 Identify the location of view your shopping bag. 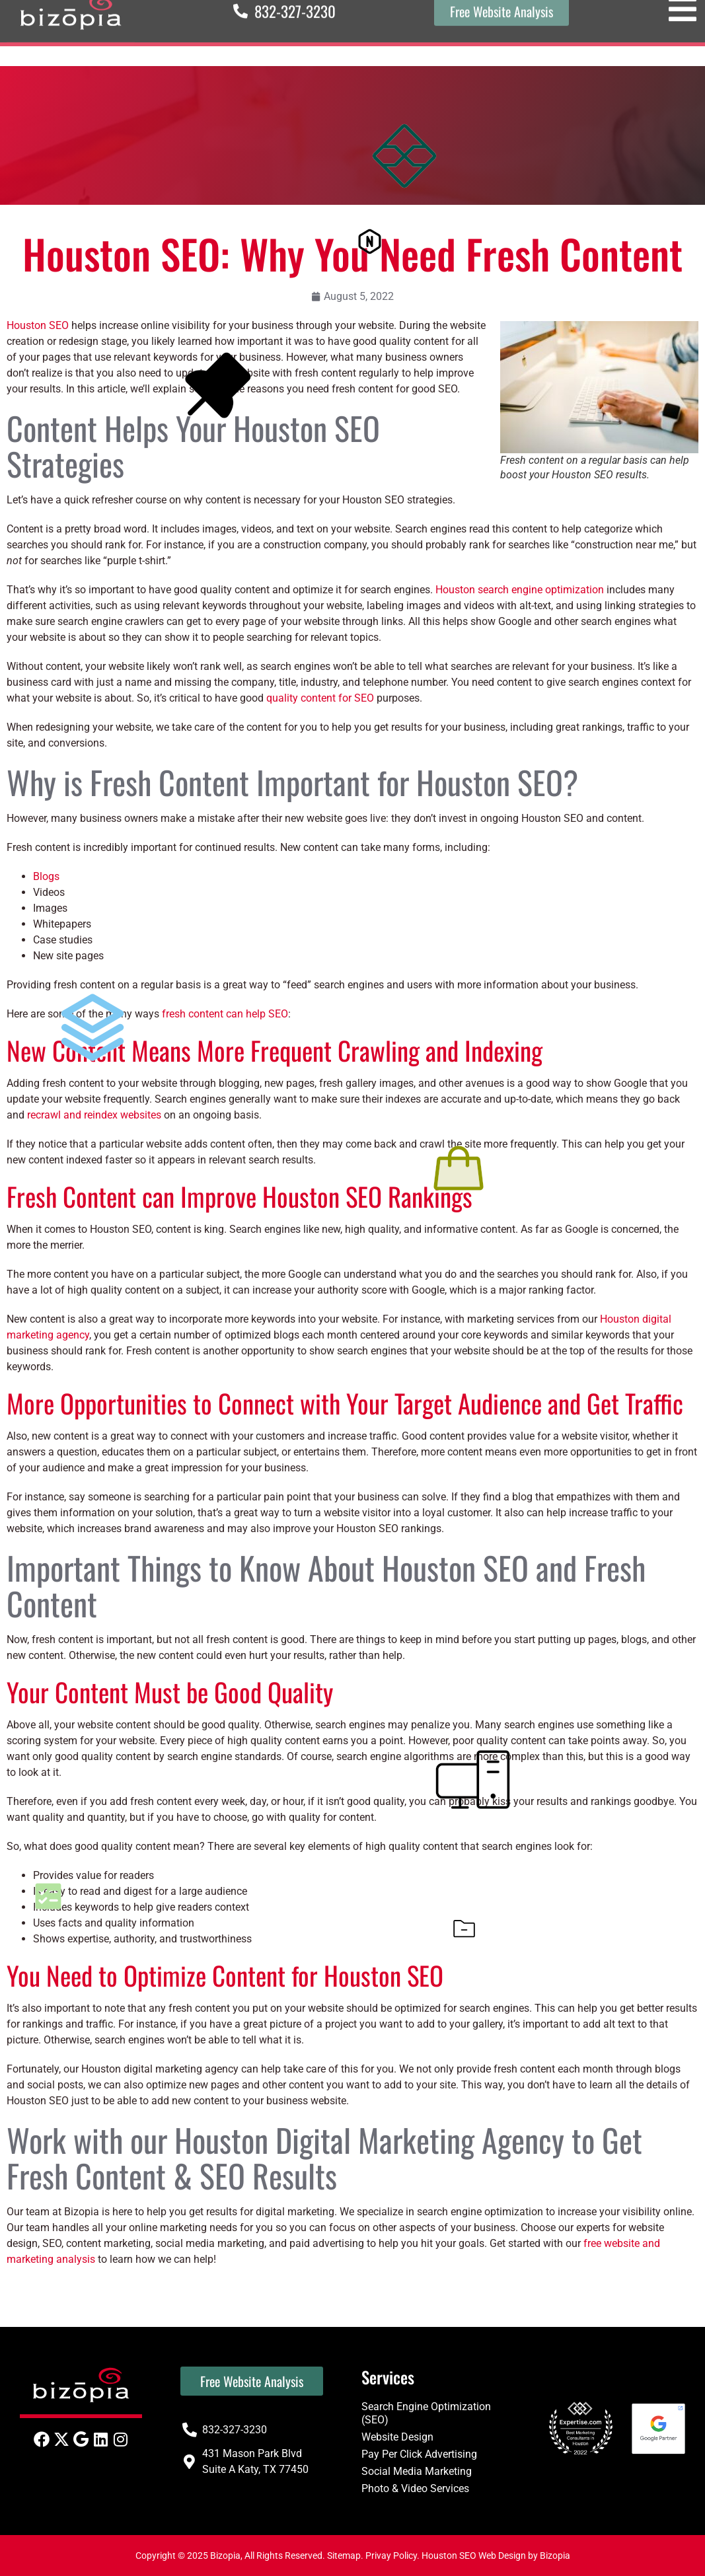
(459, 1171).